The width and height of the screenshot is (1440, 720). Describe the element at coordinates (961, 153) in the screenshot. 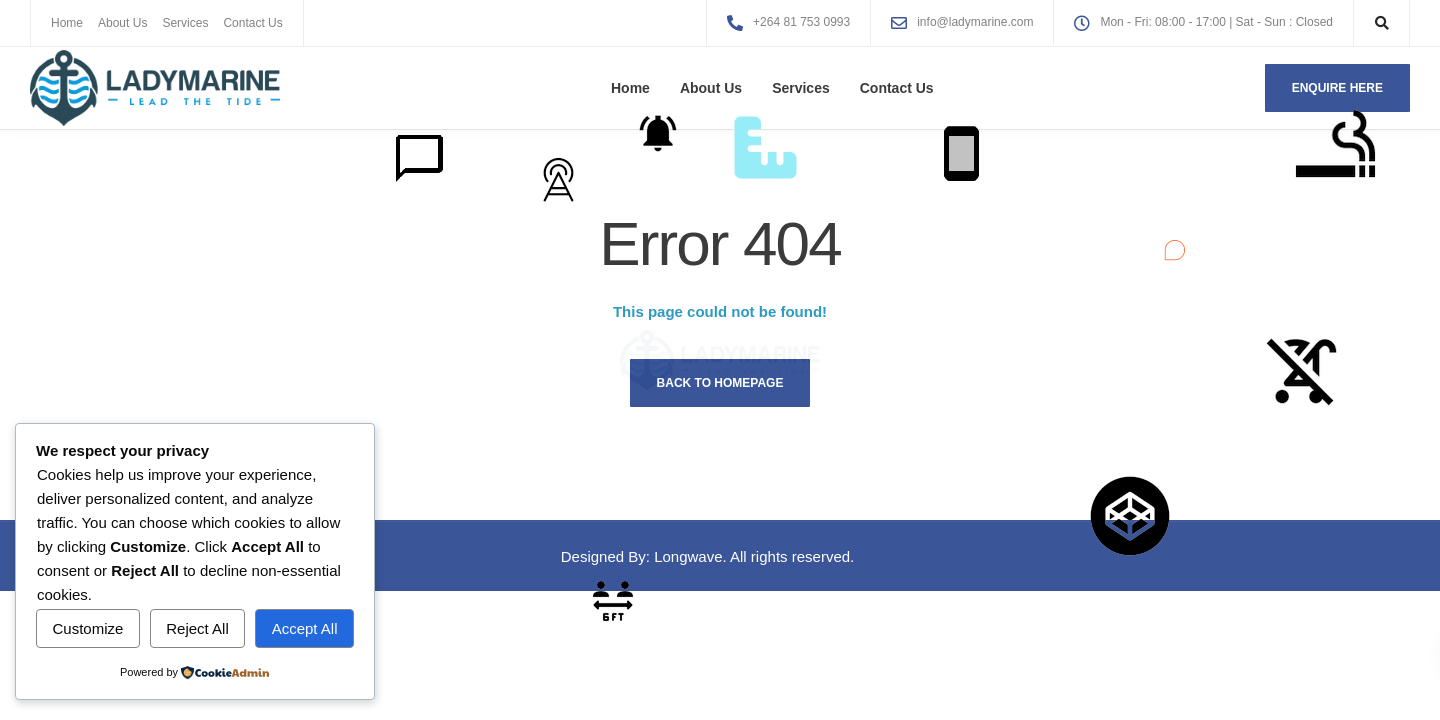

I see `indicates mobile device or smartphone view` at that location.